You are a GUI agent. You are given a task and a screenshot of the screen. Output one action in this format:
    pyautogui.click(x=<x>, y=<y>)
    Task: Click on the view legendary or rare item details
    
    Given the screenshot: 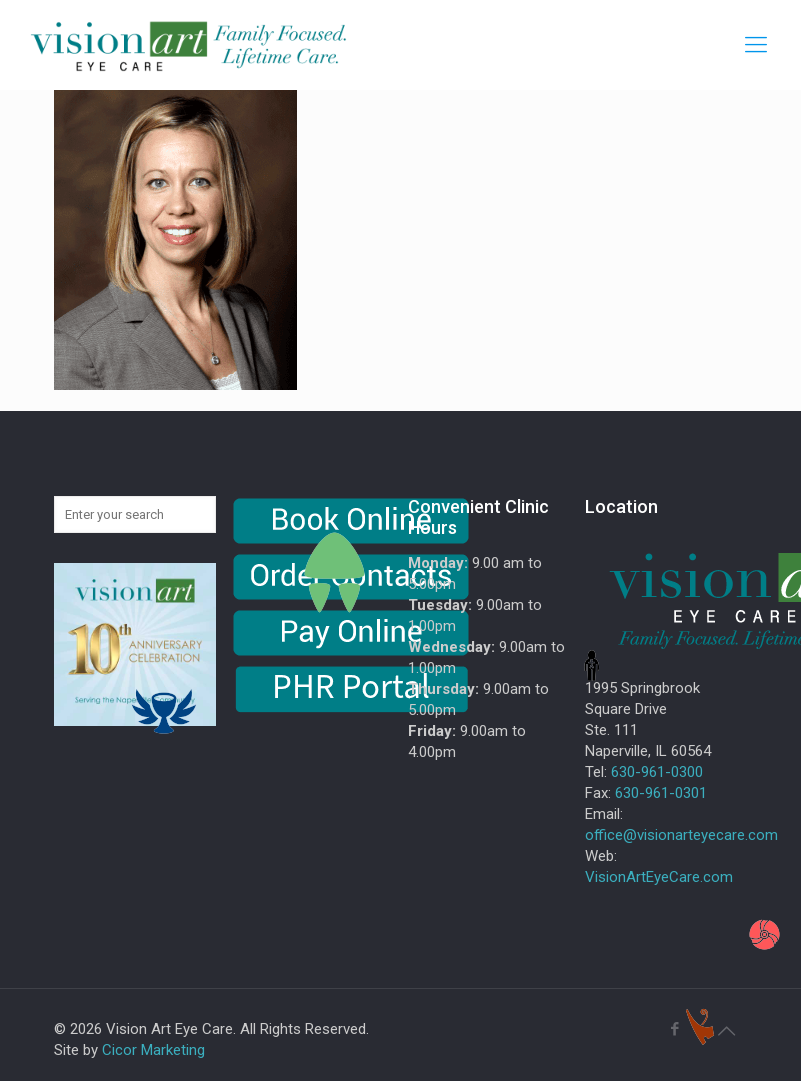 What is the action you would take?
    pyautogui.click(x=164, y=710)
    